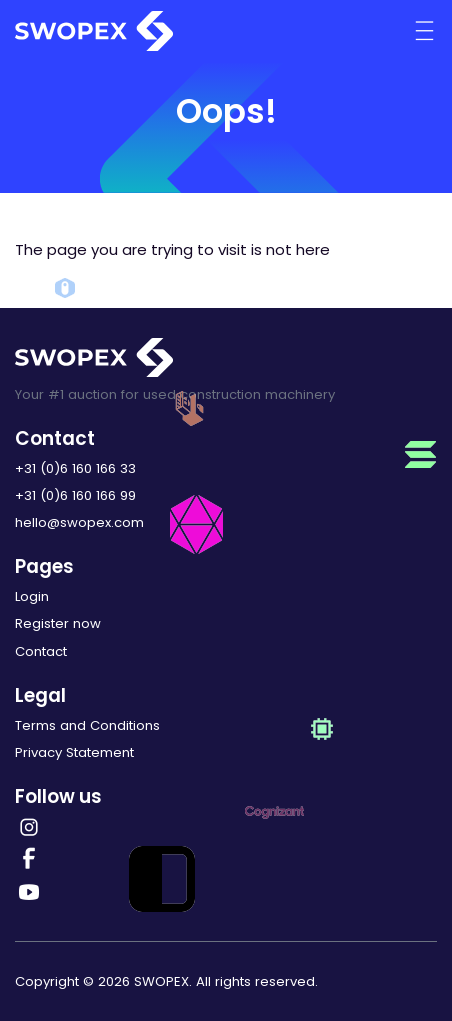  What do you see at coordinates (162, 879) in the screenshot?
I see `shields.io logo - a service for generating status badges` at bounding box center [162, 879].